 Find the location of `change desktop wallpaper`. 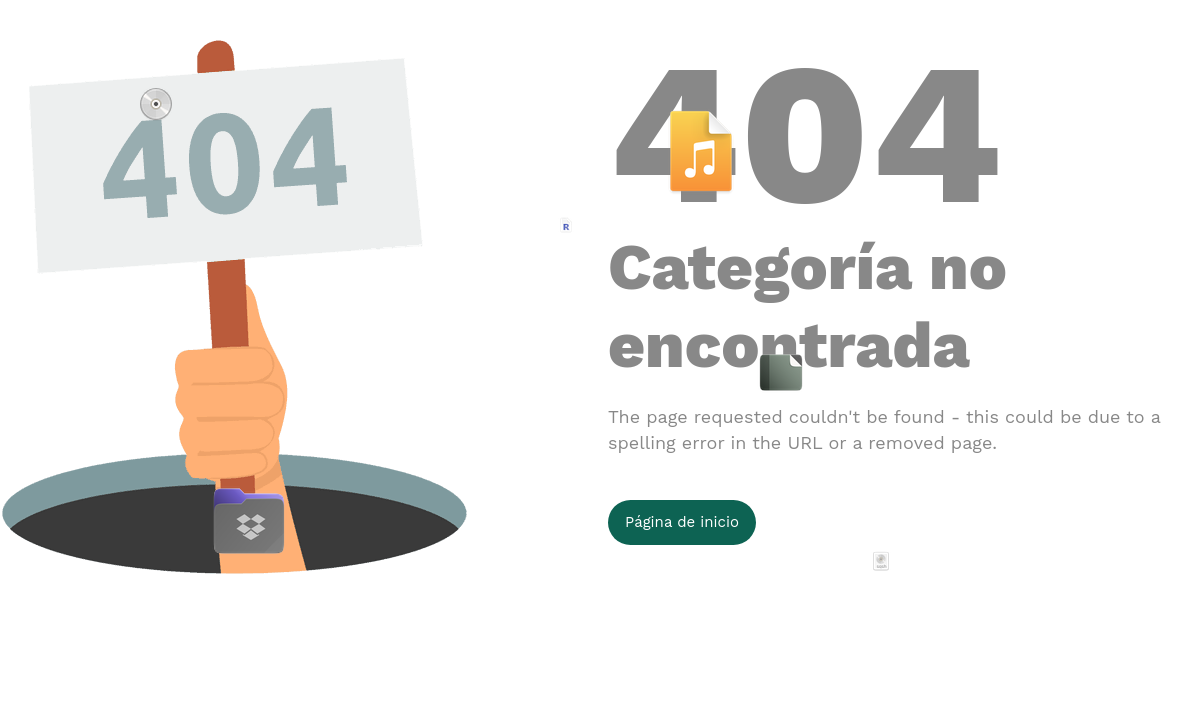

change desktop wallpaper is located at coordinates (781, 371).